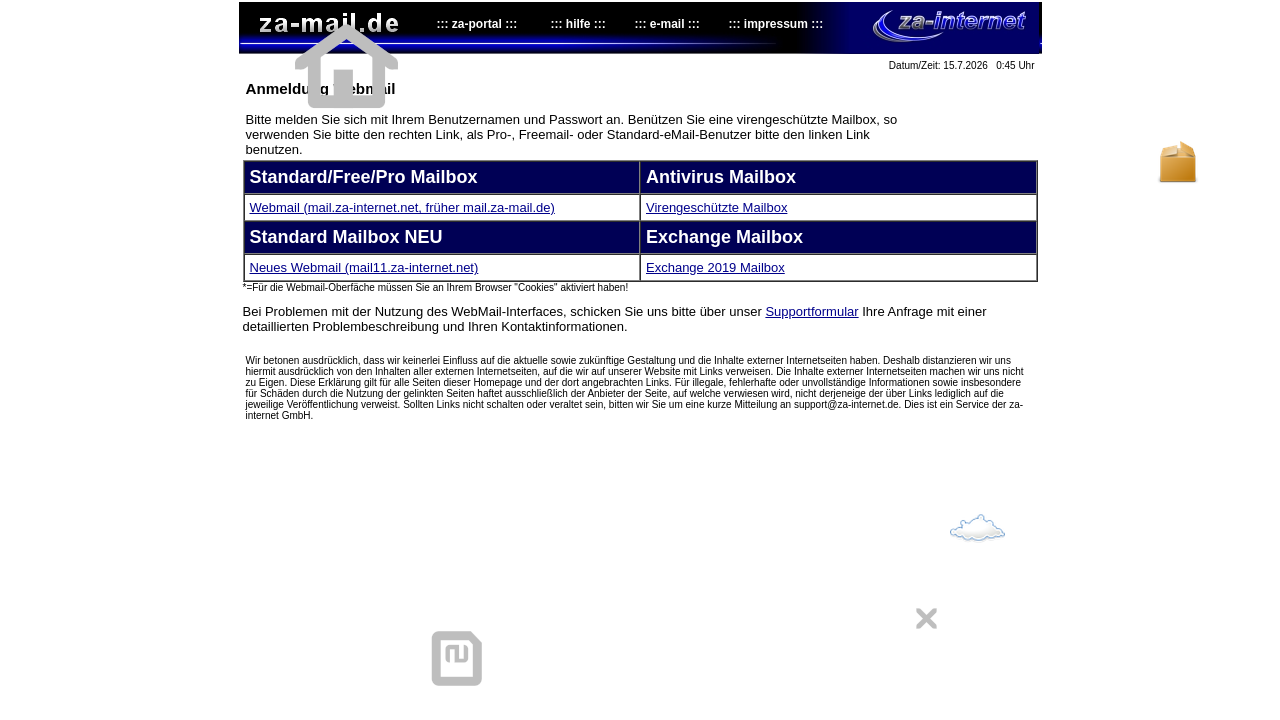  What do you see at coordinates (346, 69) in the screenshot?
I see `navigate to home screen` at bounding box center [346, 69].